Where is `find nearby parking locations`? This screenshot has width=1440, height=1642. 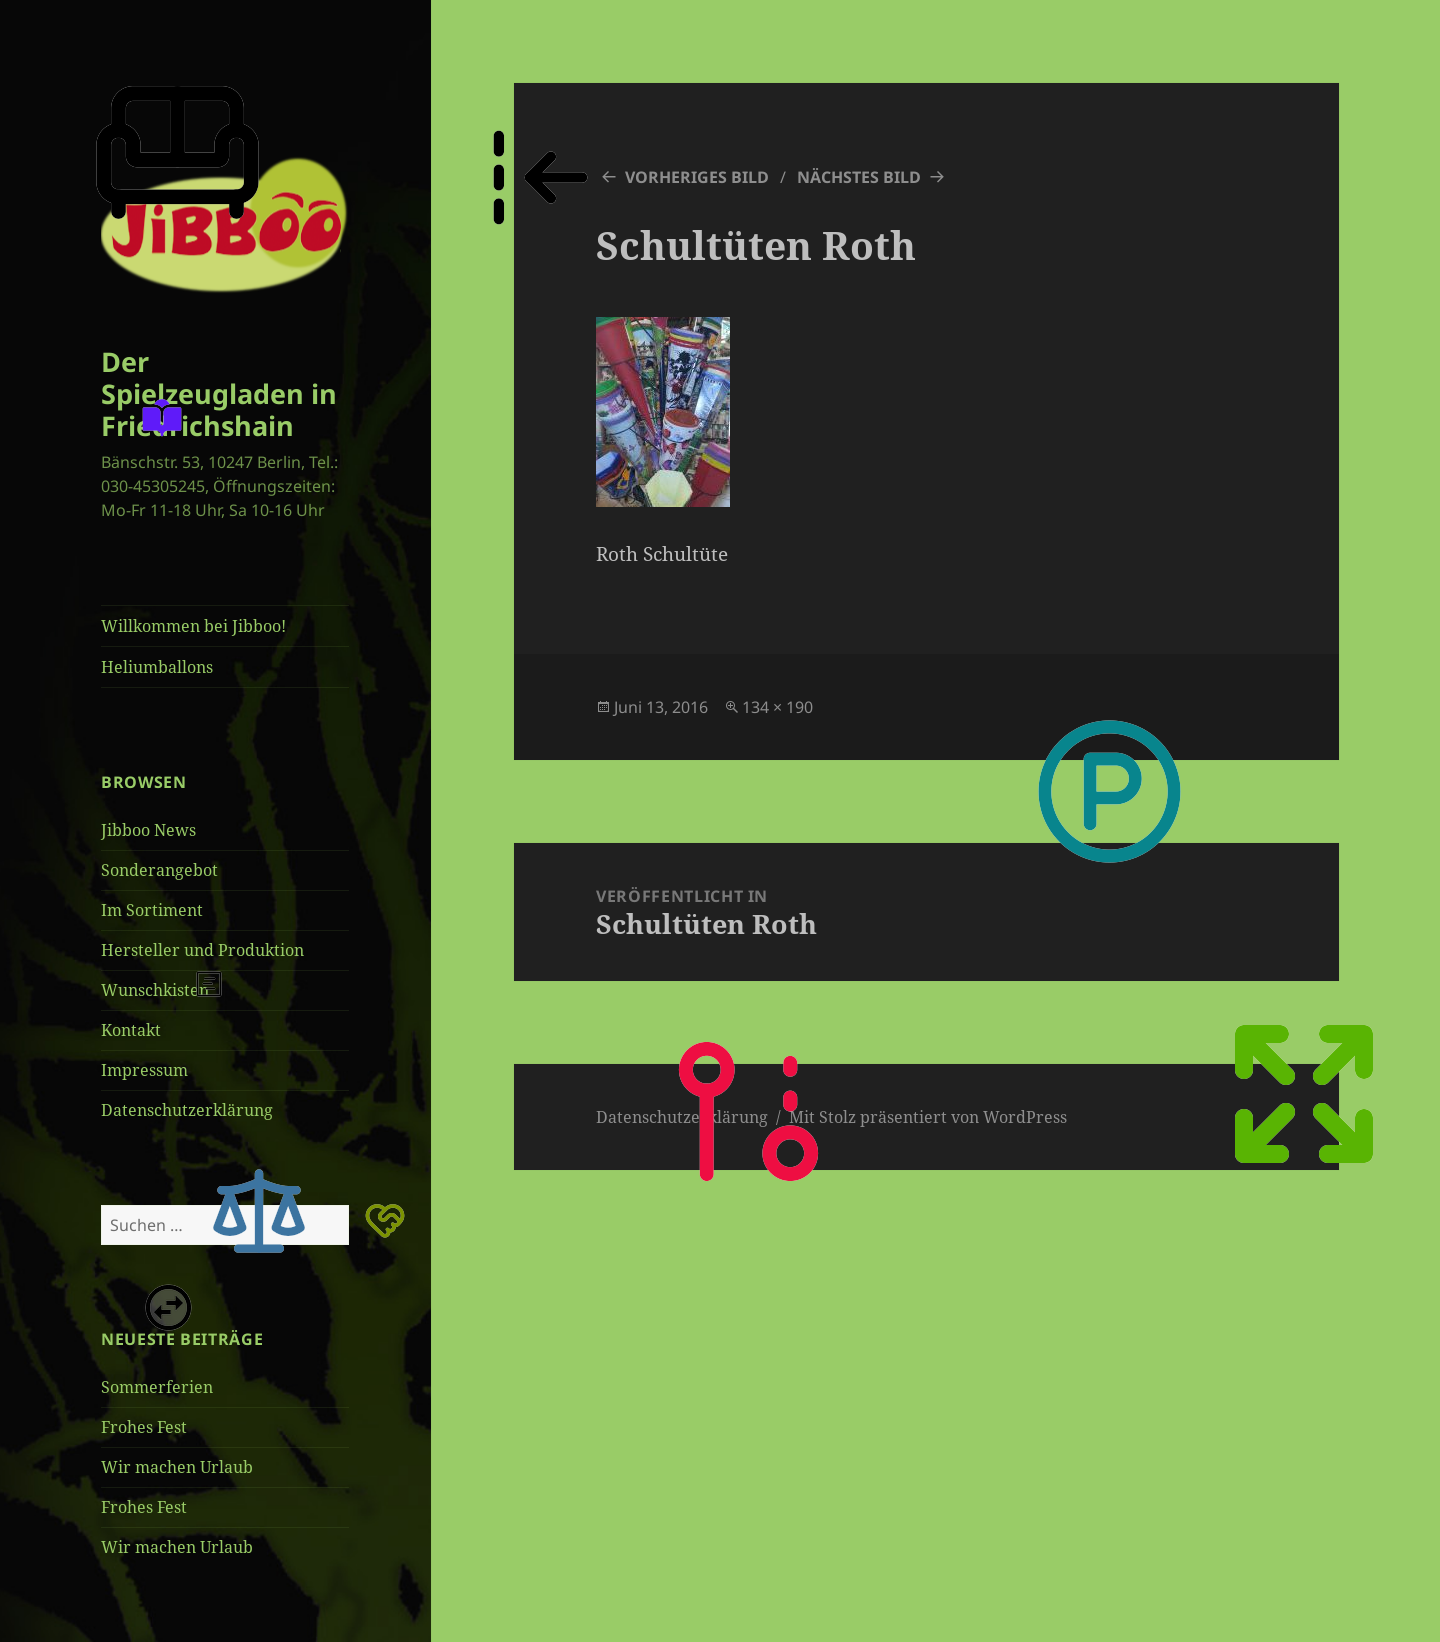
find nearby parking locations is located at coordinates (1109, 791).